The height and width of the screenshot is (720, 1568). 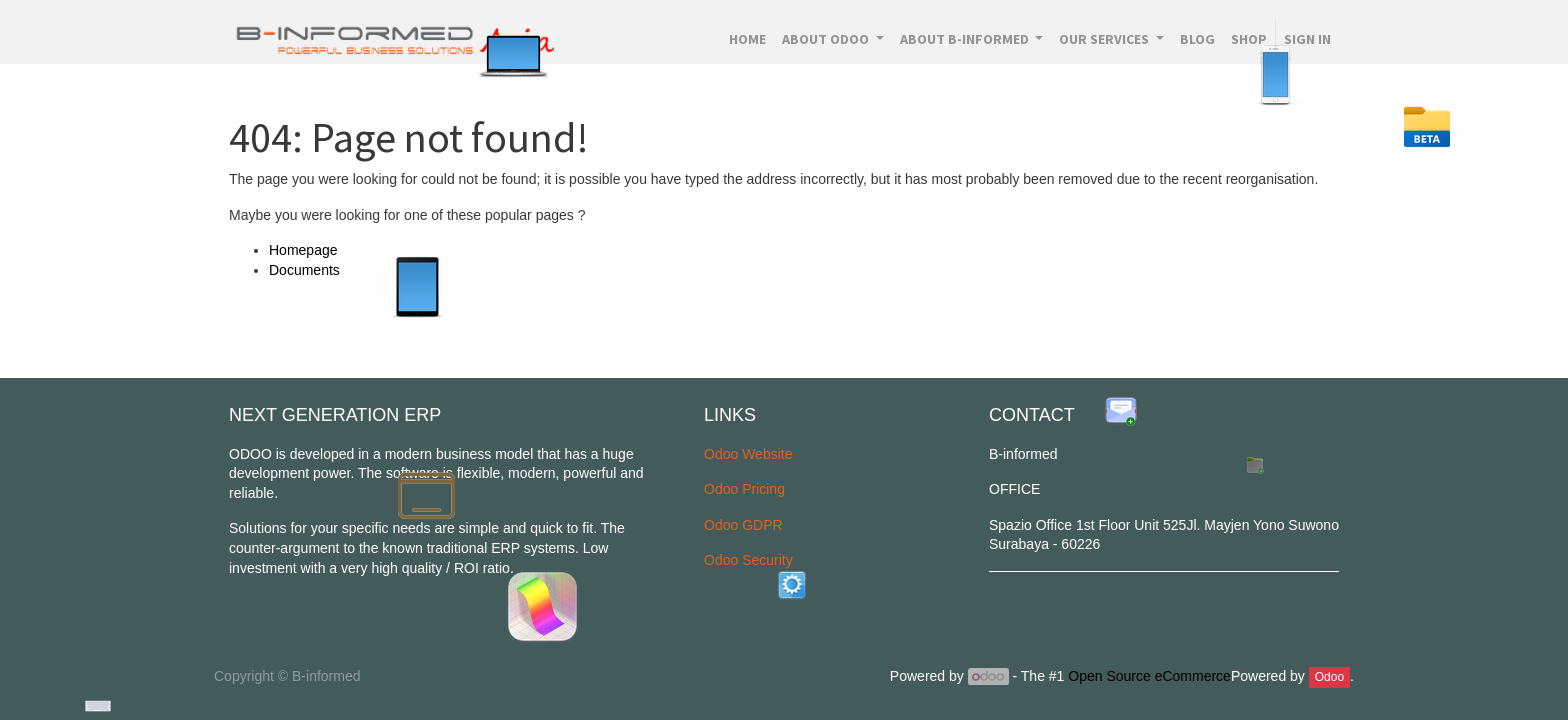 What do you see at coordinates (792, 585) in the screenshot?
I see `access system application settings` at bounding box center [792, 585].